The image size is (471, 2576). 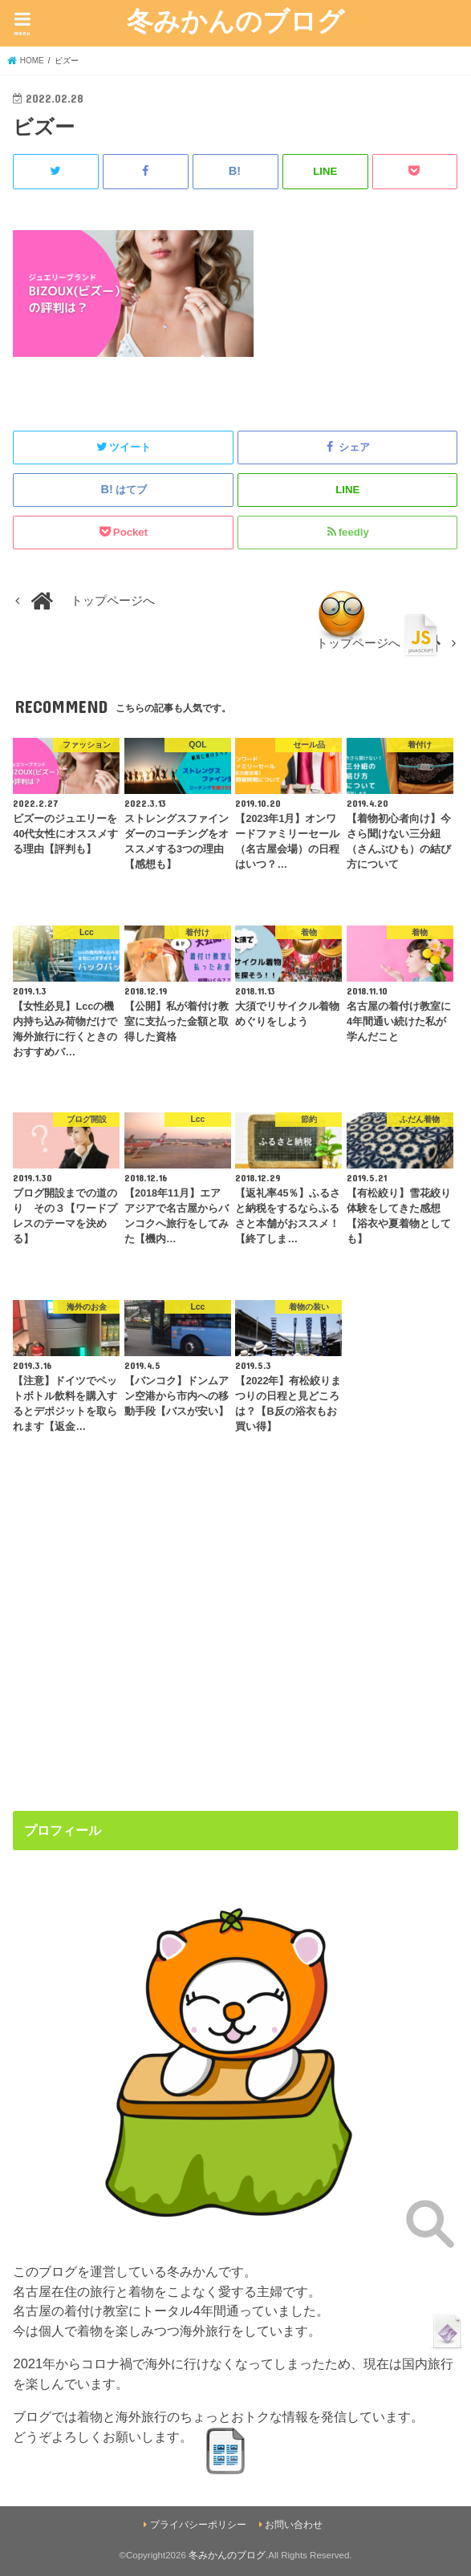 What do you see at coordinates (430, 2224) in the screenshot?
I see `access search settings and preferences` at bounding box center [430, 2224].